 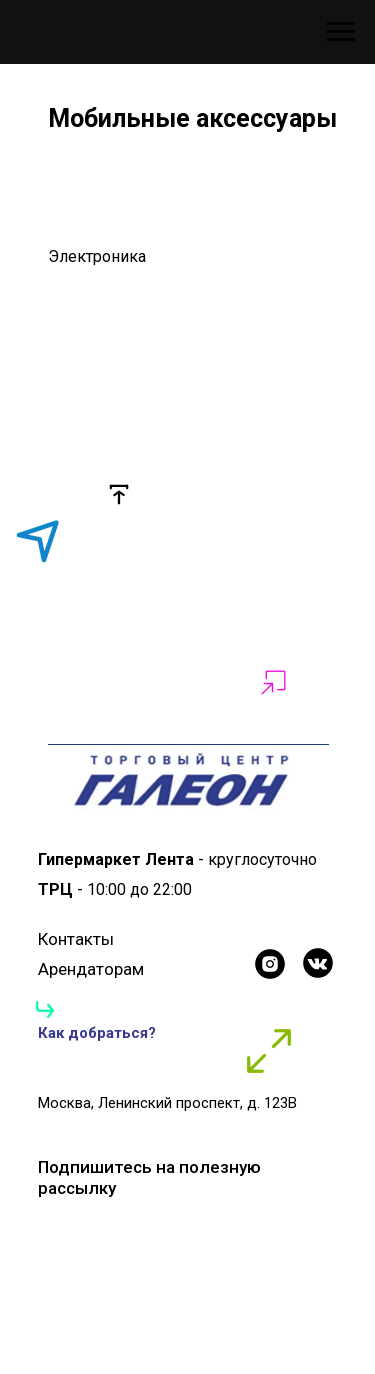 What do you see at coordinates (119, 494) in the screenshot?
I see `upload a file or document` at bounding box center [119, 494].